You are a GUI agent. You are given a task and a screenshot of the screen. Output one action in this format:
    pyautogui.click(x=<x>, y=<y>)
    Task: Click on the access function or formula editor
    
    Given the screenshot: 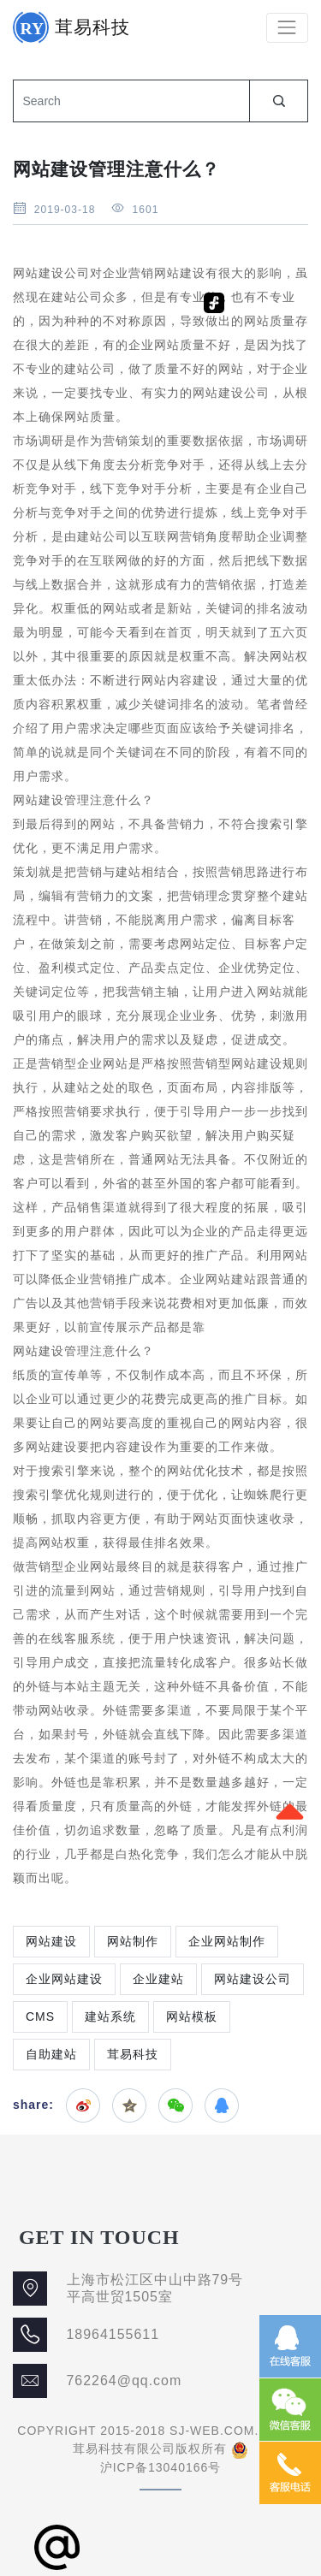 What is the action you would take?
    pyautogui.click(x=214, y=303)
    